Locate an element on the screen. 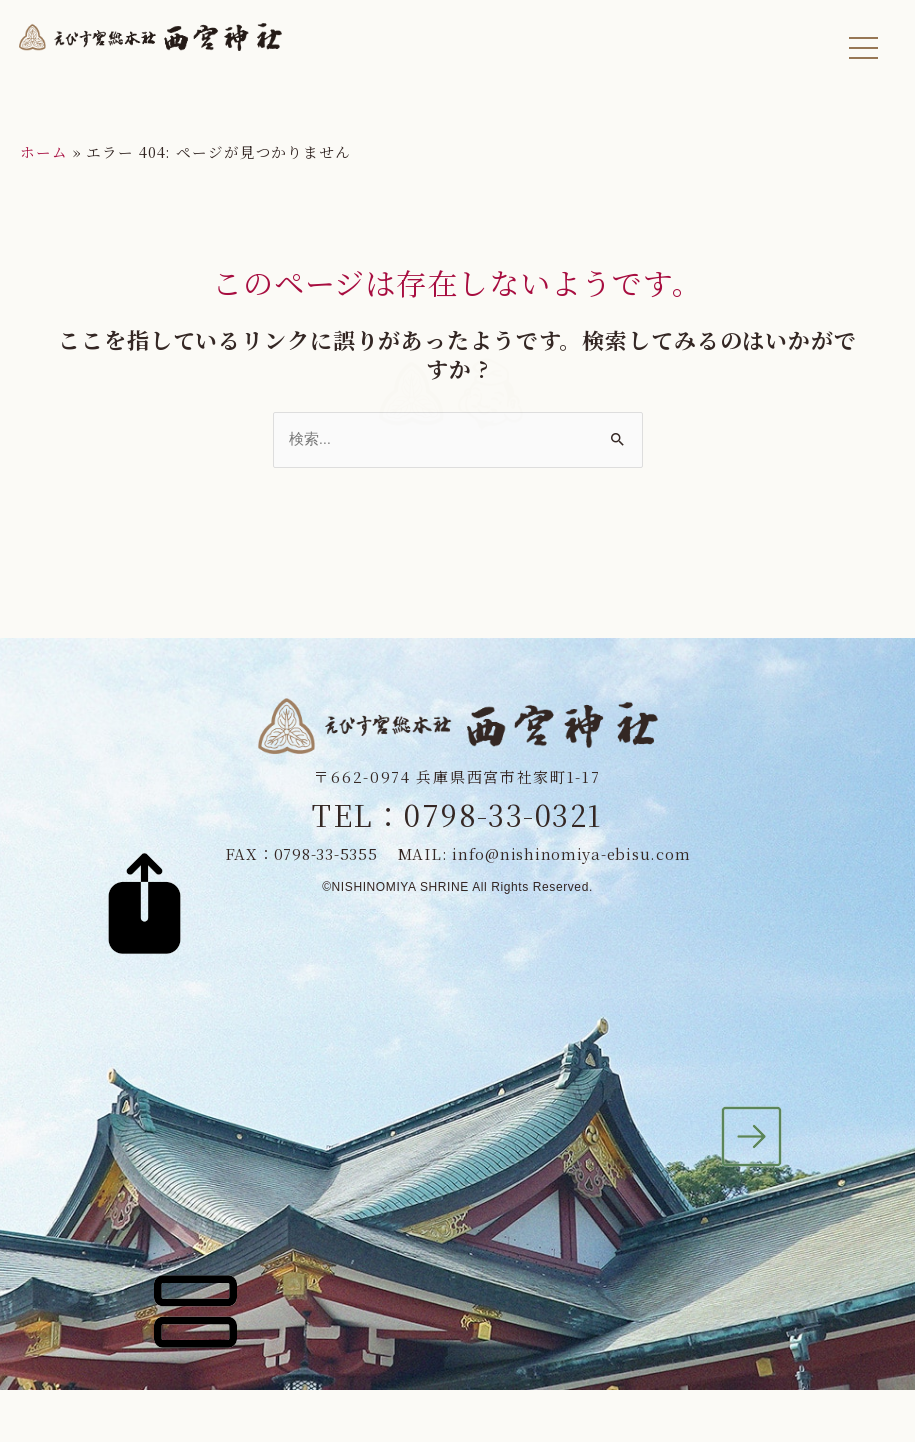 This screenshot has height=1442, width=915. navigate to the next item or screen is located at coordinates (751, 1136).